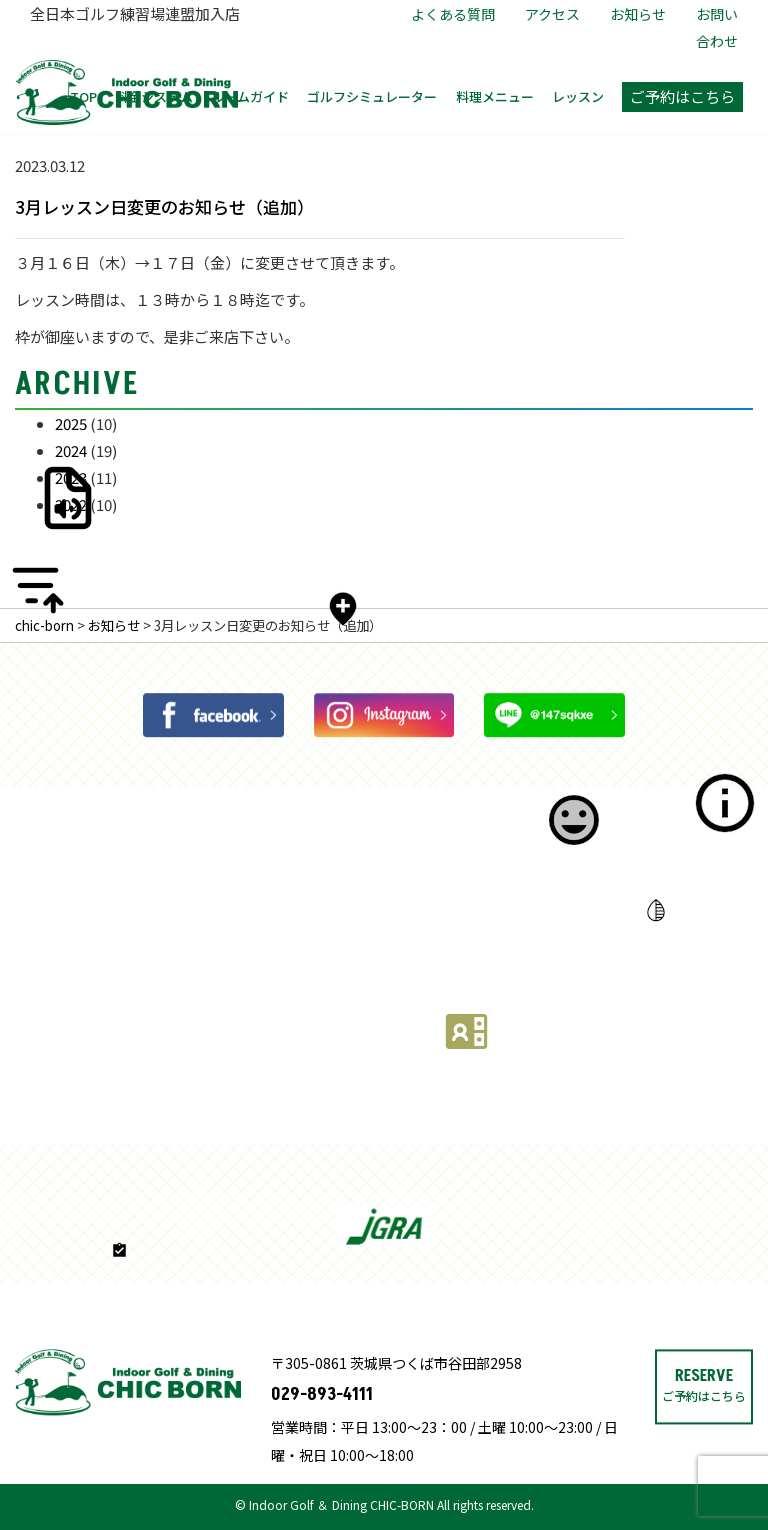  What do you see at coordinates (656, 911) in the screenshot?
I see `adjust opacity or transparency settings` at bounding box center [656, 911].